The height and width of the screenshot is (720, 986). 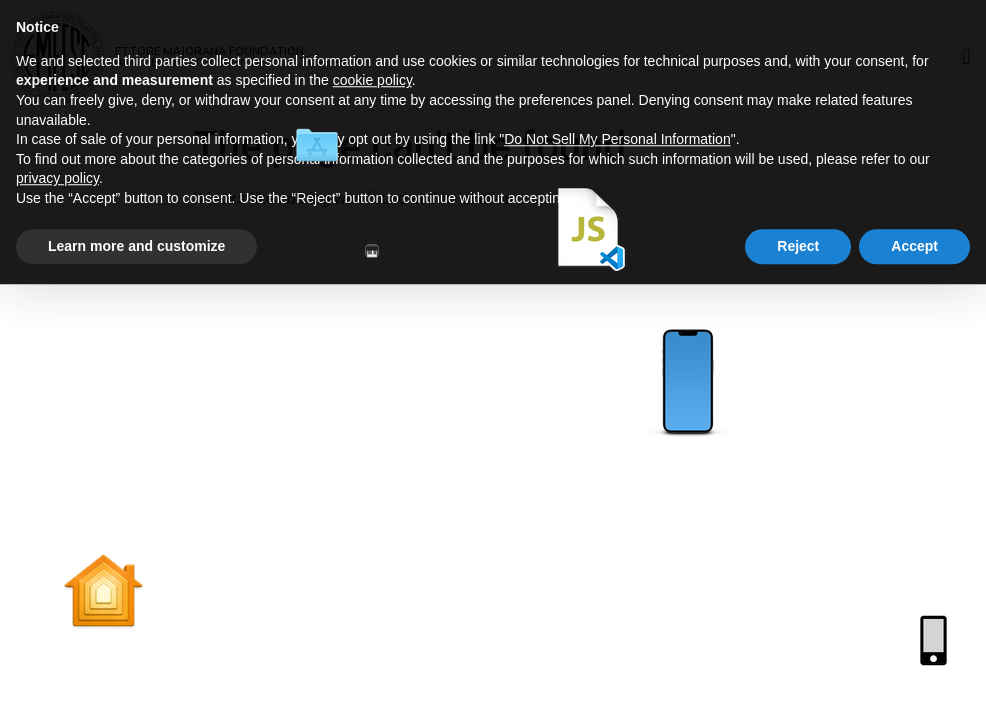 What do you see at coordinates (372, 251) in the screenshot?
I see `open audio midi setup utility` at bounding box center [372, 251].